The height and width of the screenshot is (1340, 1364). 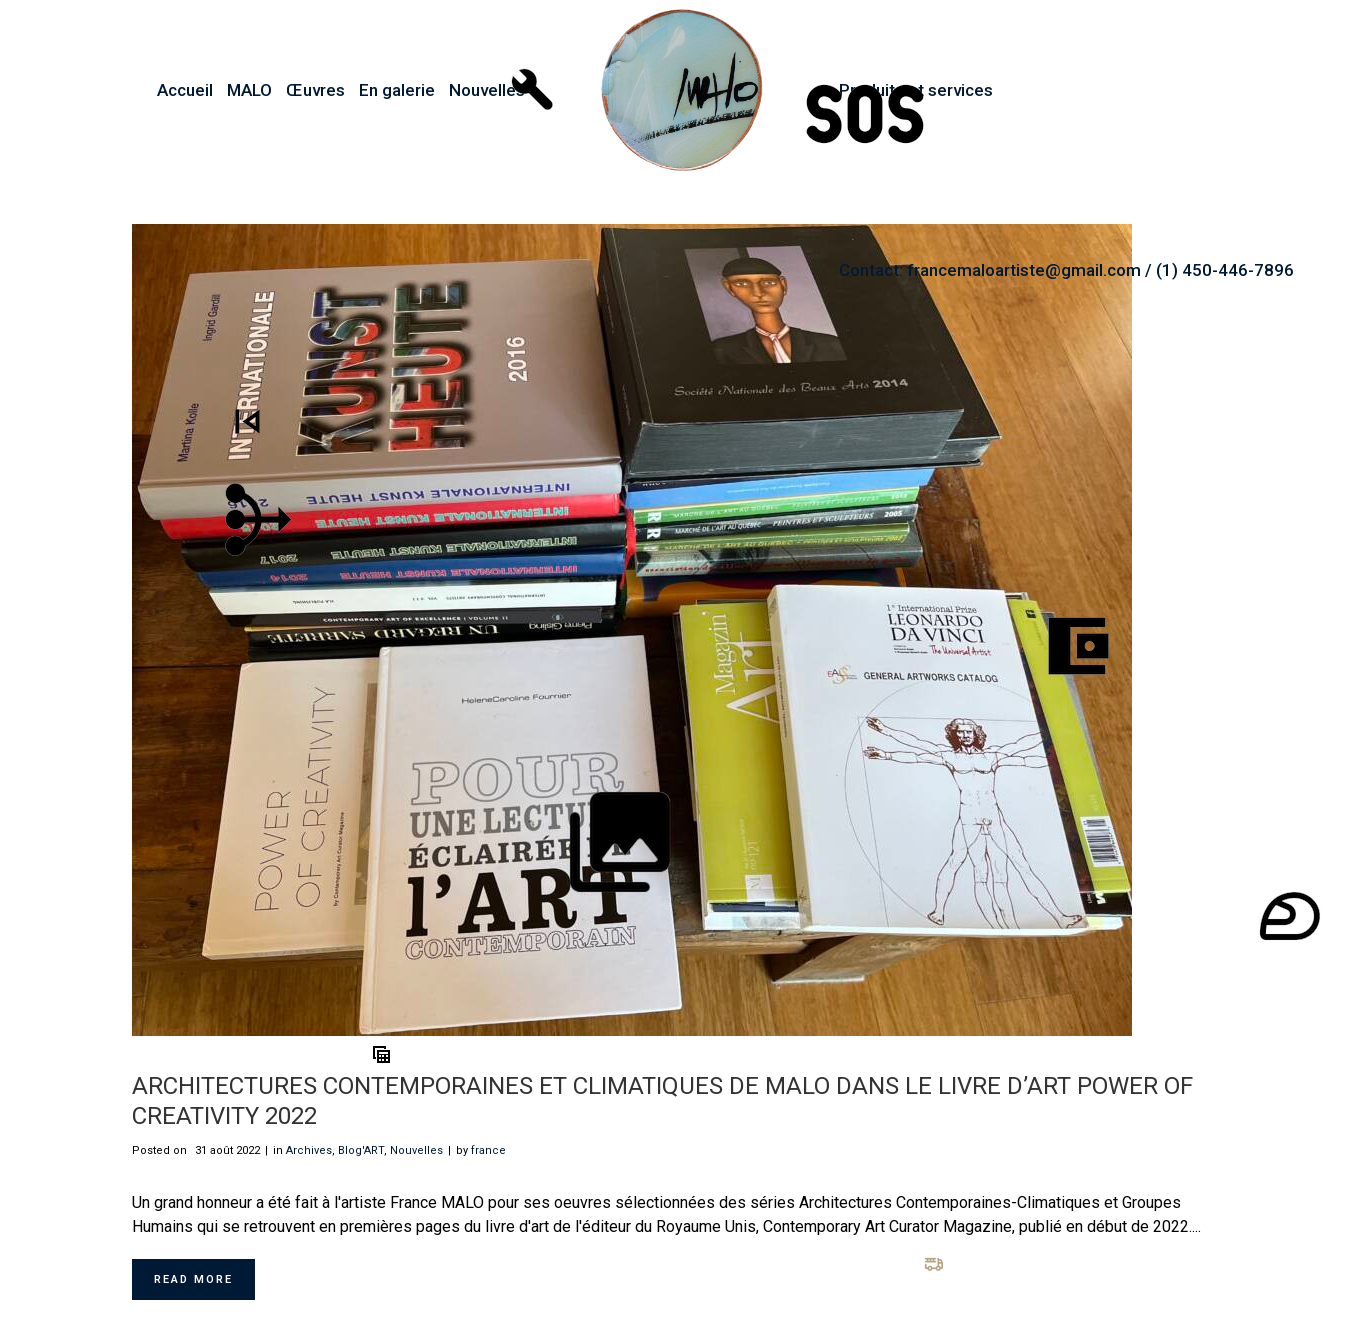 What do you see at coordinates (381, 1054) in the screenshot?
I see `switch to table or grid view` at bounding box center [381, 1054].